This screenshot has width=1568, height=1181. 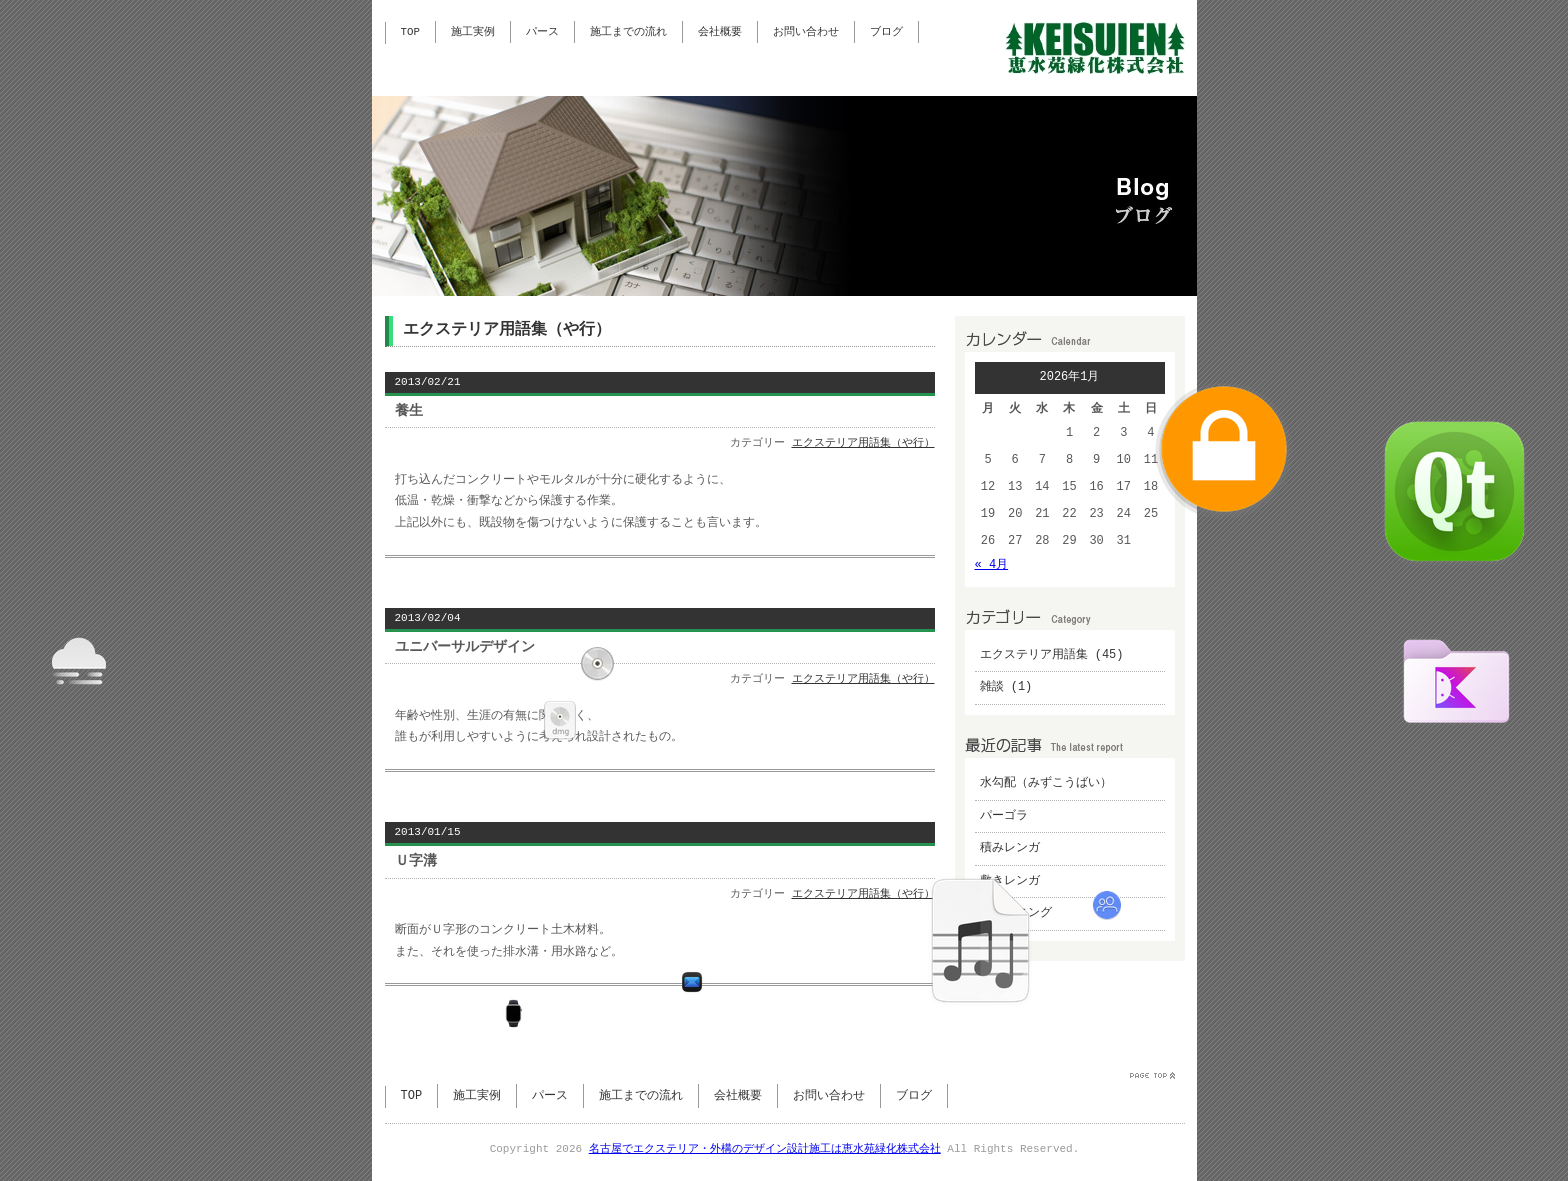 What do you see at coordinates (1456, 684) in the screenshot?
I see `open kotlin android project folder` at bounding box center [1456, 684].